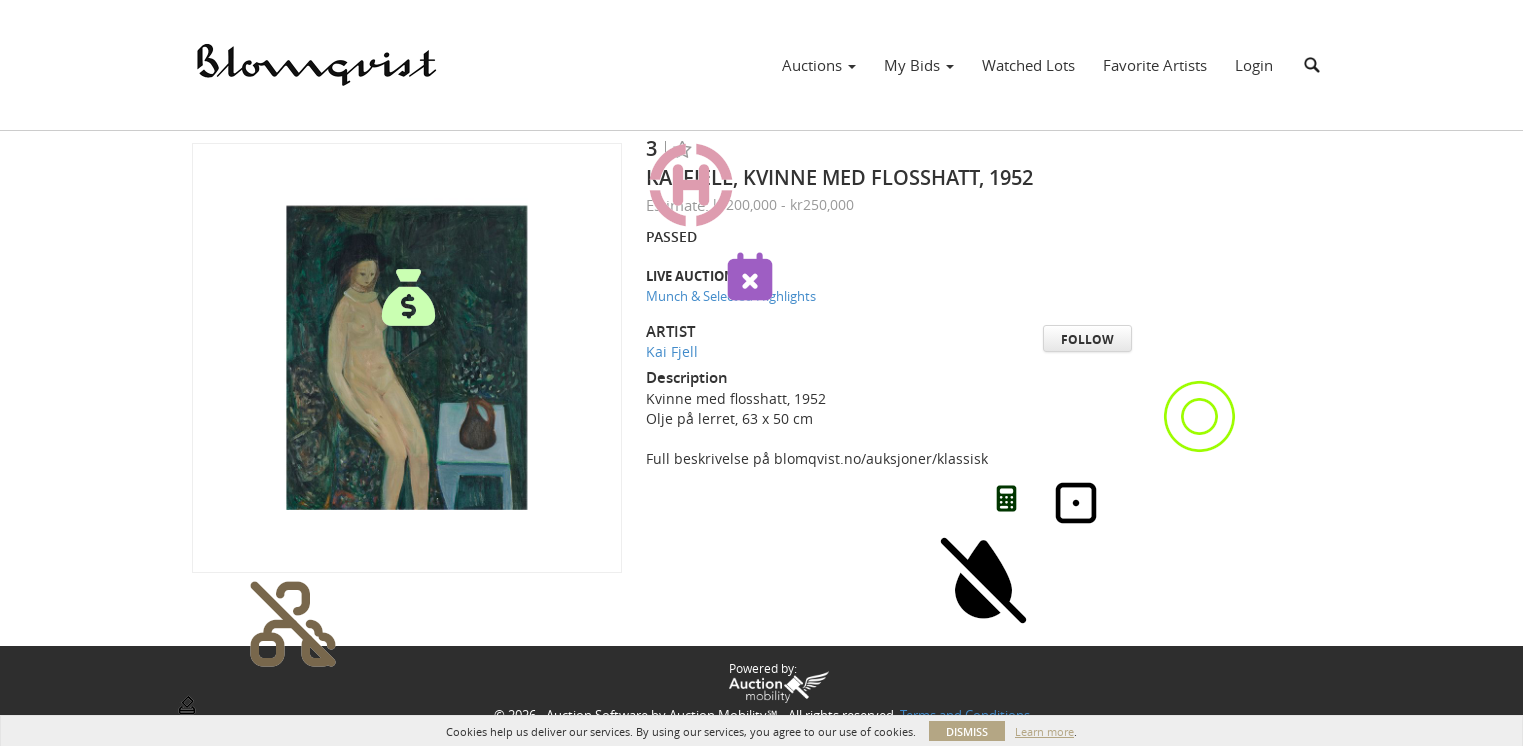 This screenshot has width=1523, height=746. What do you see at coordinates (691, 185) in the screenshot?
I see `indicates a helipad or helicopter landing zone` at bounding box center [691, 185].